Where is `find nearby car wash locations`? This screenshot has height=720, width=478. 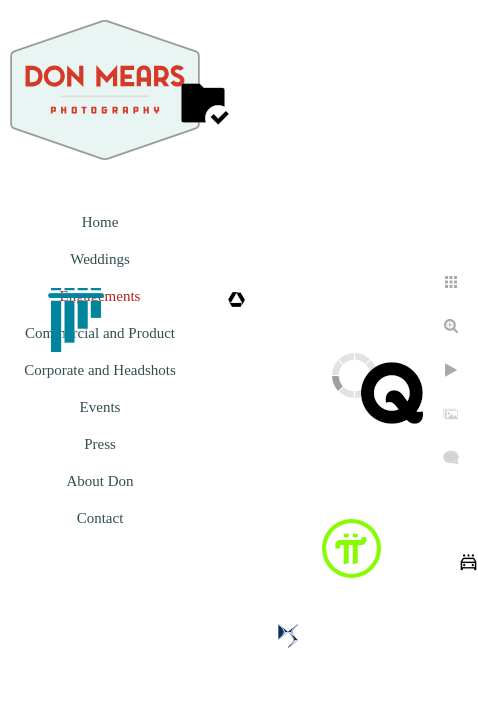
find nearby car wash locations is located at coordinates (468, 561).